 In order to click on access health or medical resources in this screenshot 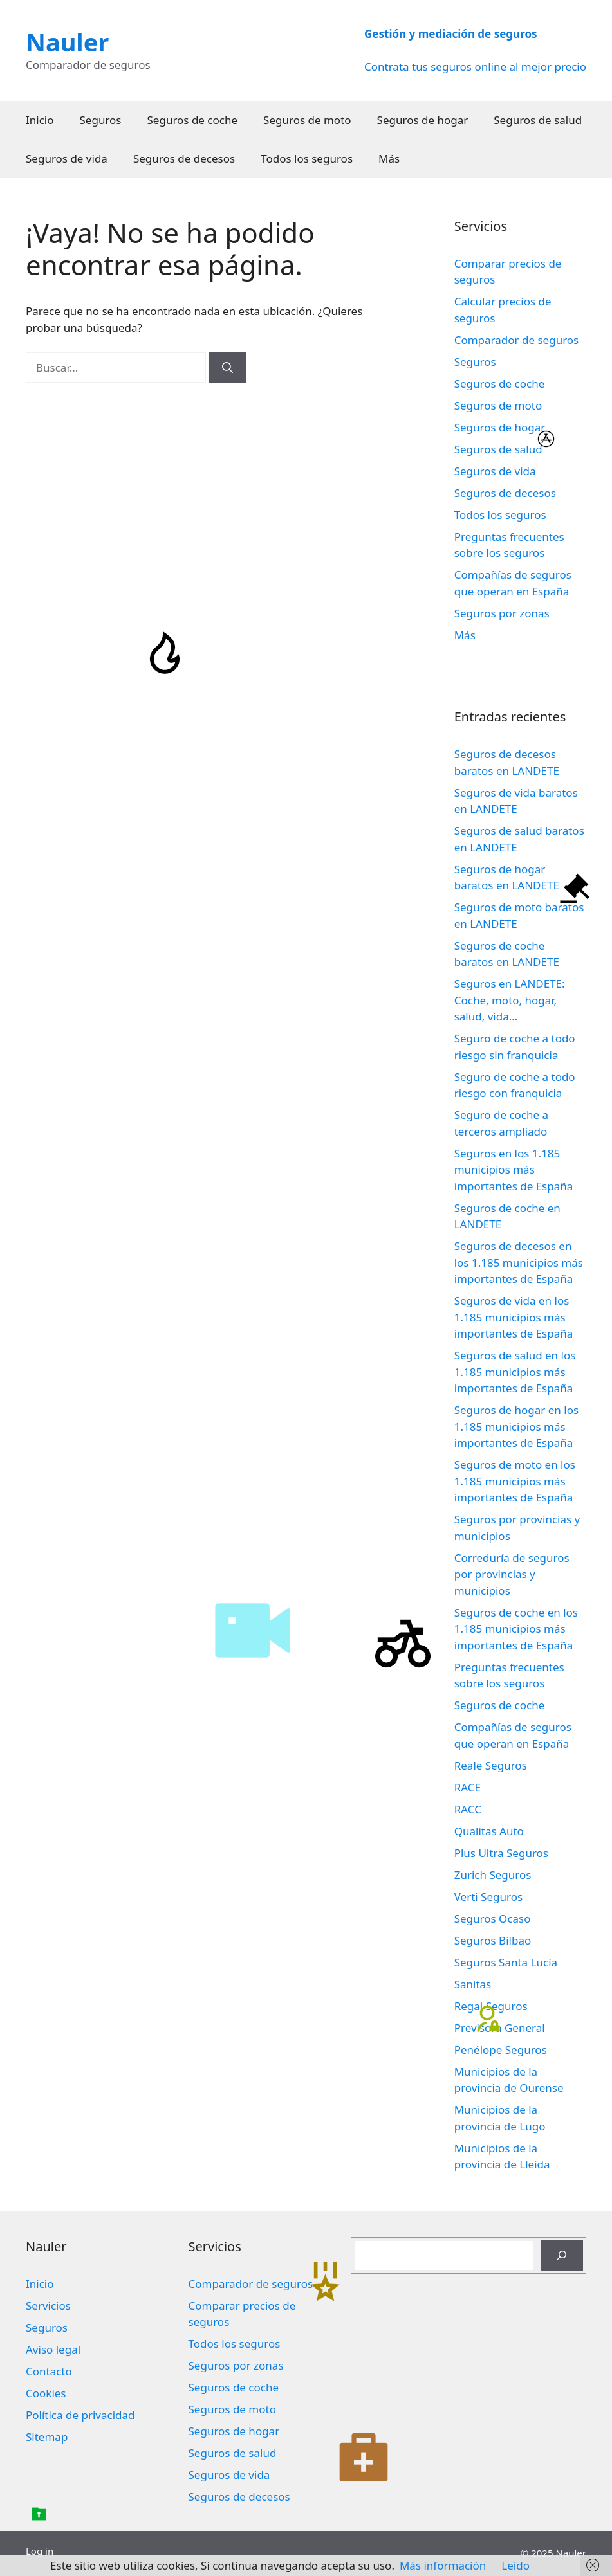, I will do `click(364, 2460)`.